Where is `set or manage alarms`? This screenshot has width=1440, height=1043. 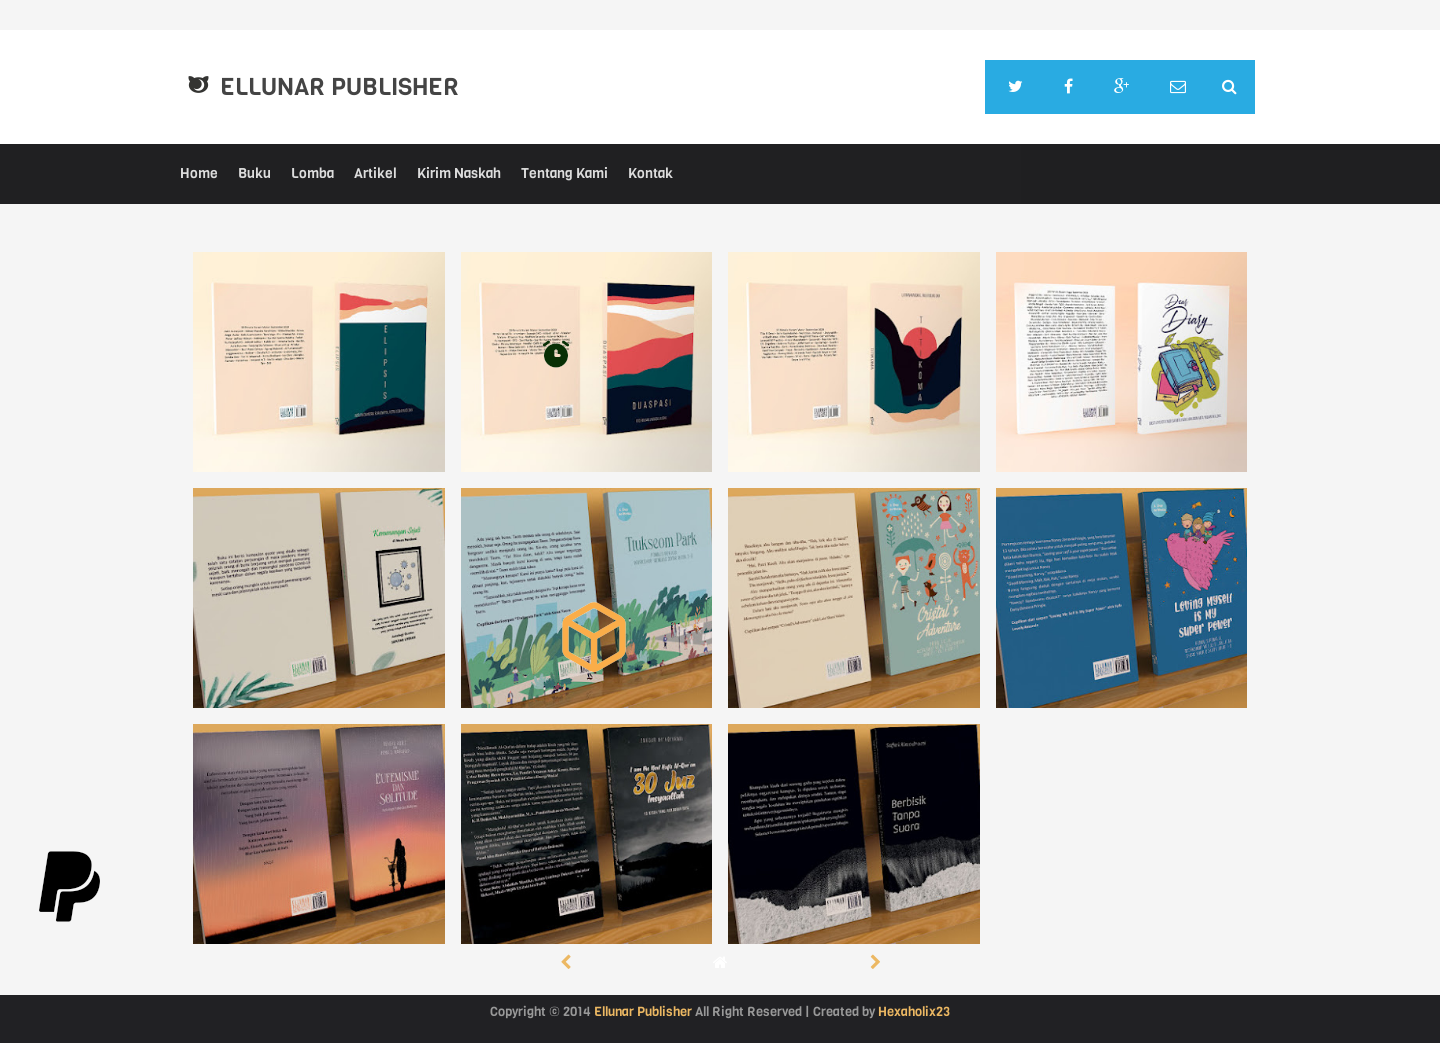 set or manage alarms is located at coordinates (556, 354).